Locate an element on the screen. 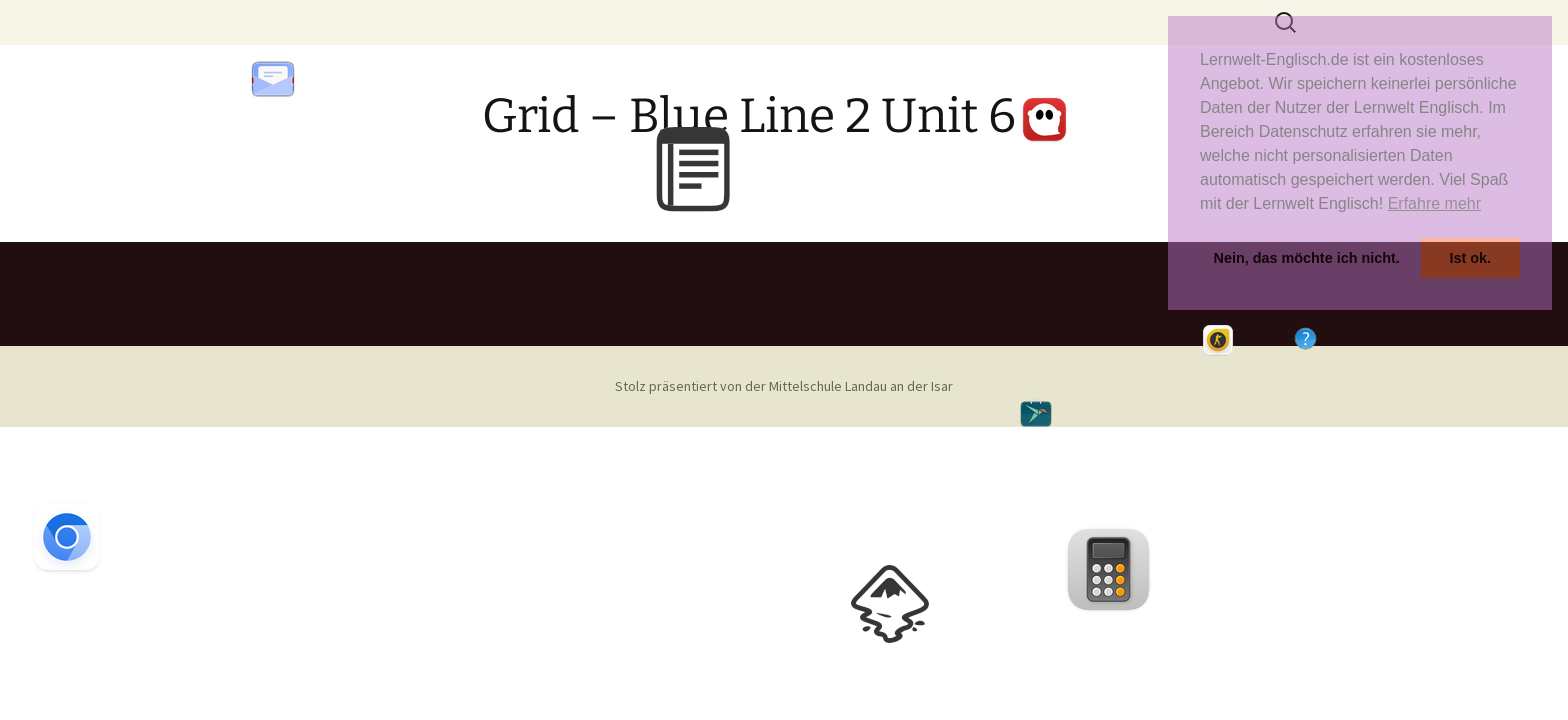 The height and width of the screenshot is (720, 1568). open the notes app is located at coordinates (696, 172).